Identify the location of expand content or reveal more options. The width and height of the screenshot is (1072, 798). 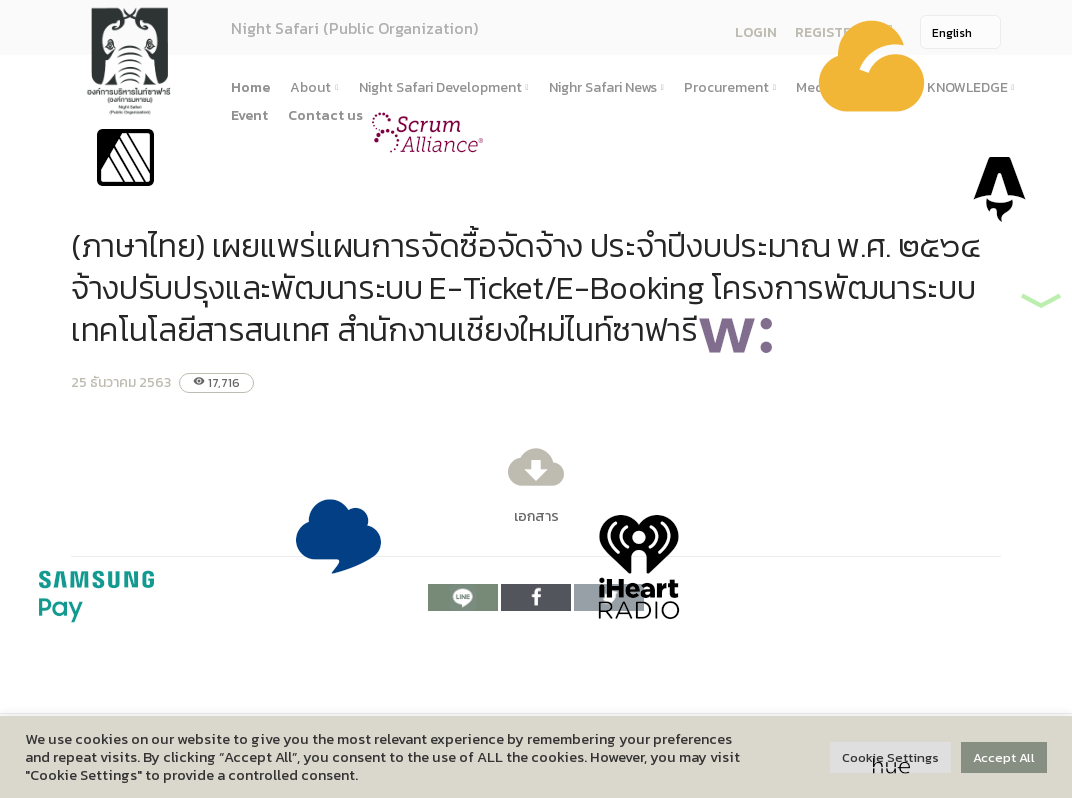
(1041, 300).